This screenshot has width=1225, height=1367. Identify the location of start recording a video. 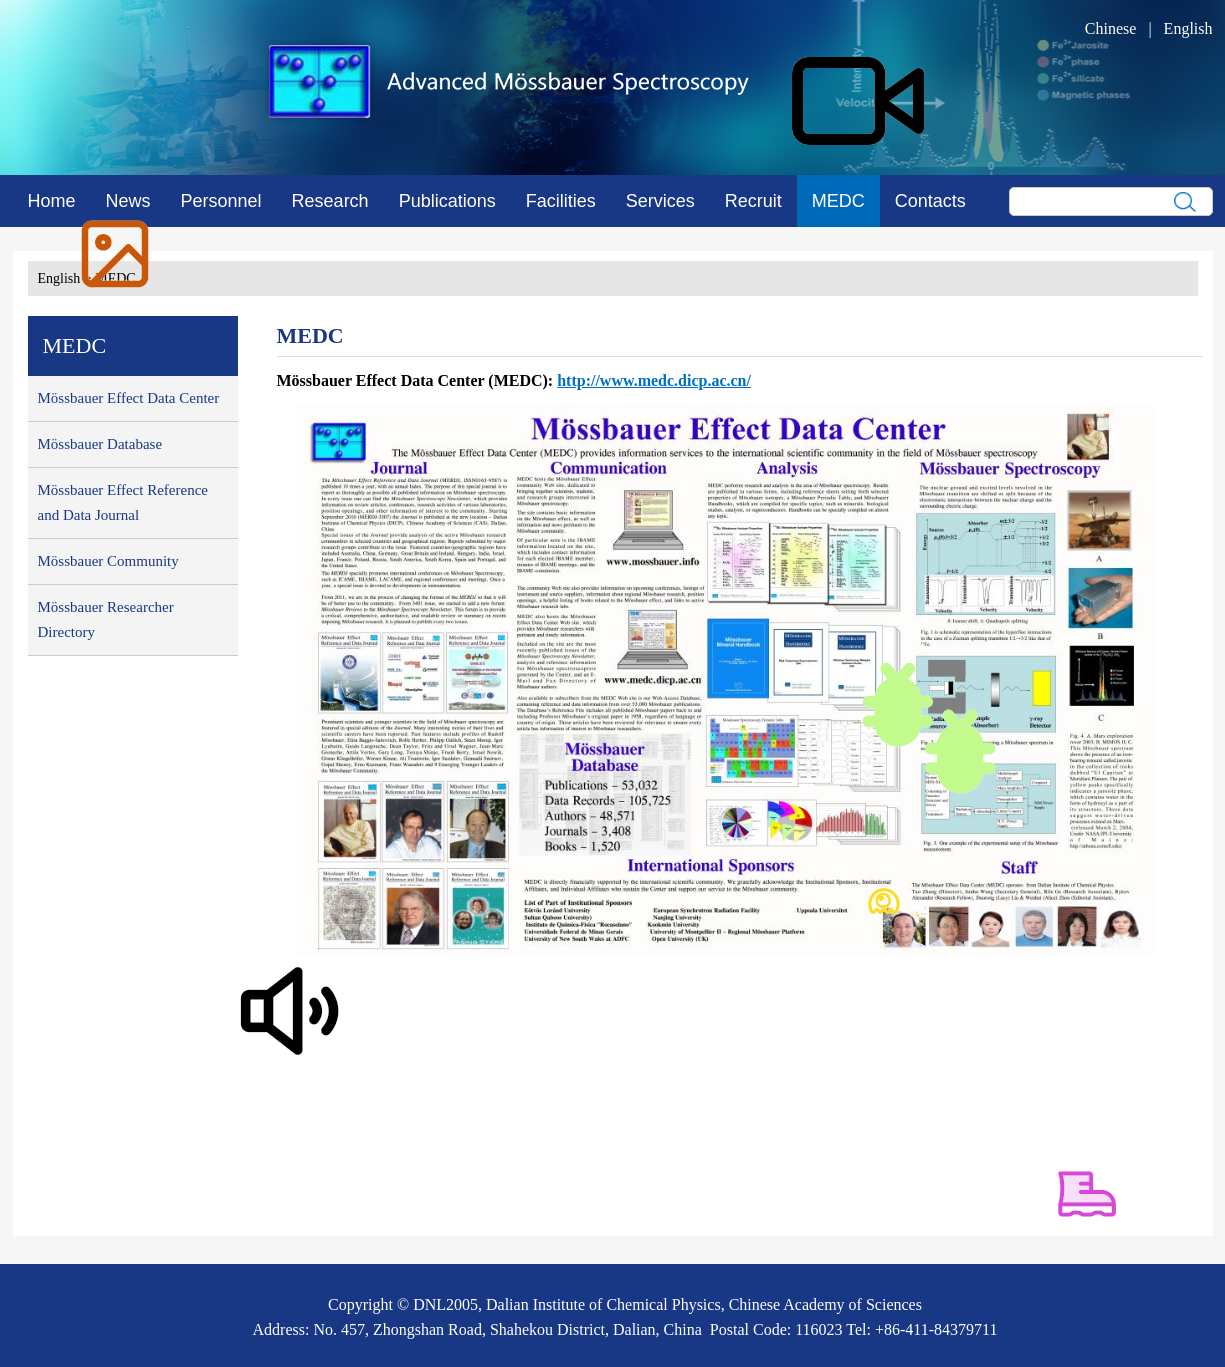
(858, 101).